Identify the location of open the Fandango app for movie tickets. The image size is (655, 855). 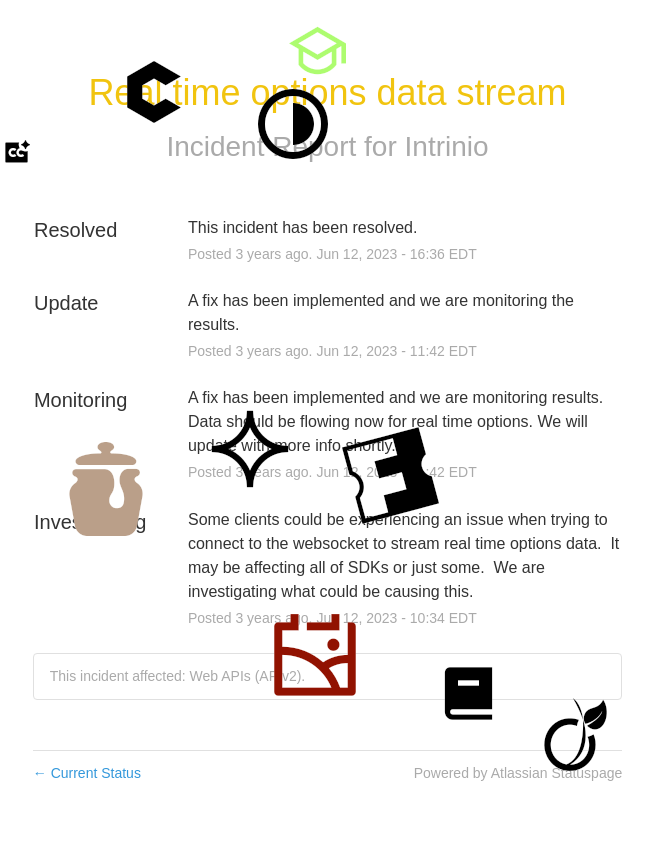
(390, 475).